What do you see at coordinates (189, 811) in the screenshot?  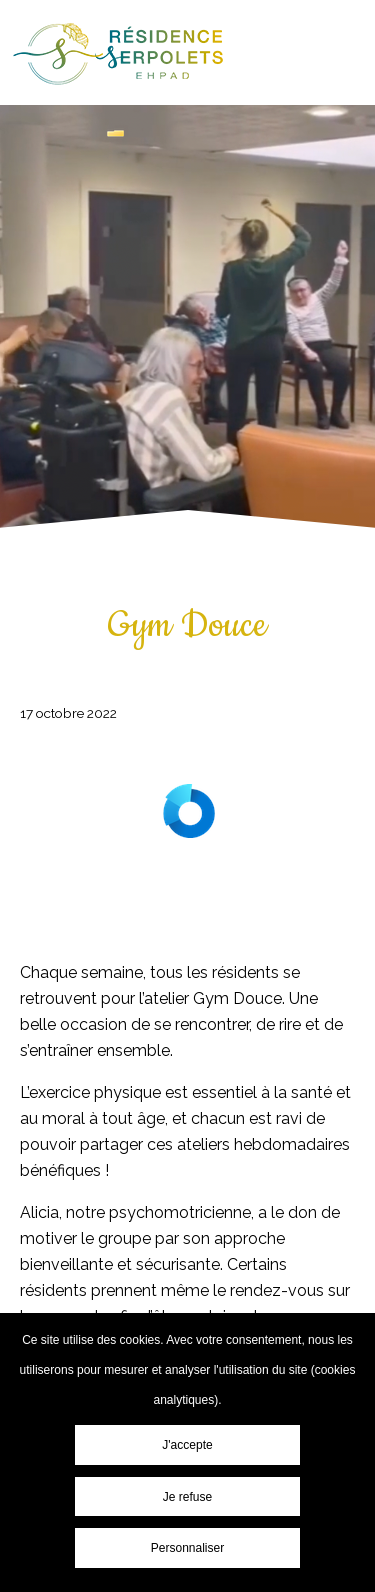 I see `open the pricing app` at bounding box center [189, 811].